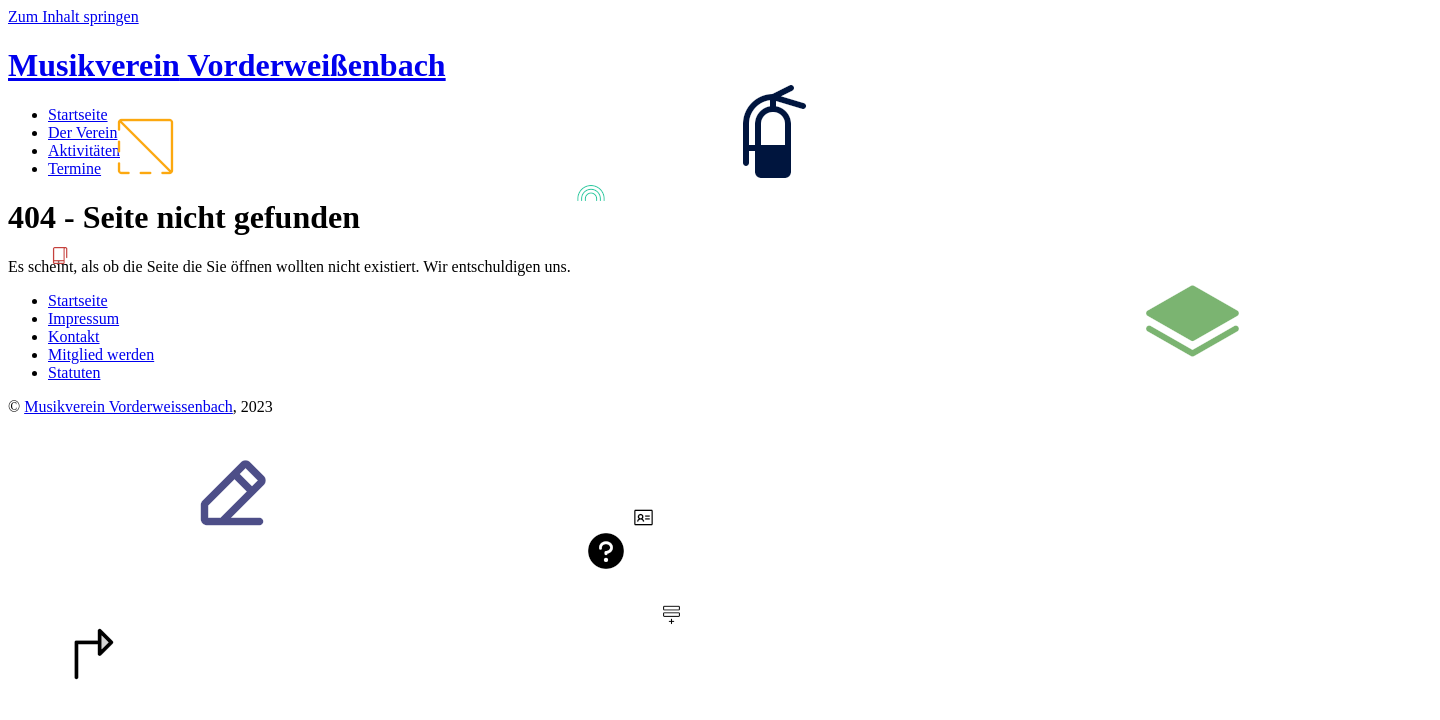 This screenshot has width=1440, height=720. What do you see at coordinates (232, 494) in the screenshot?
I see `edit text or content` at bounding box center [232, 494].